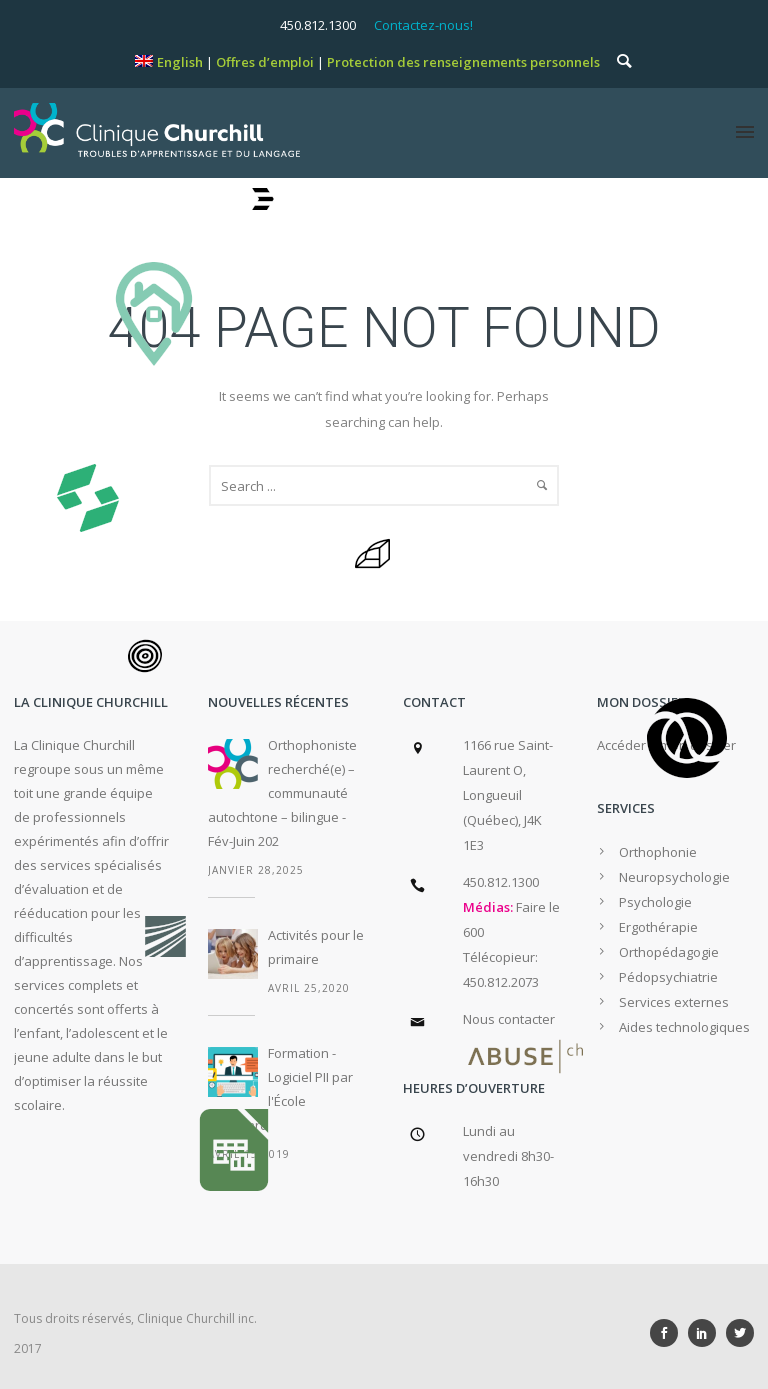 The width and height of the screenshot is (768, 1389). I want to click on Fraunhofer-Gesellschaft organization logo, so click(165, 936).